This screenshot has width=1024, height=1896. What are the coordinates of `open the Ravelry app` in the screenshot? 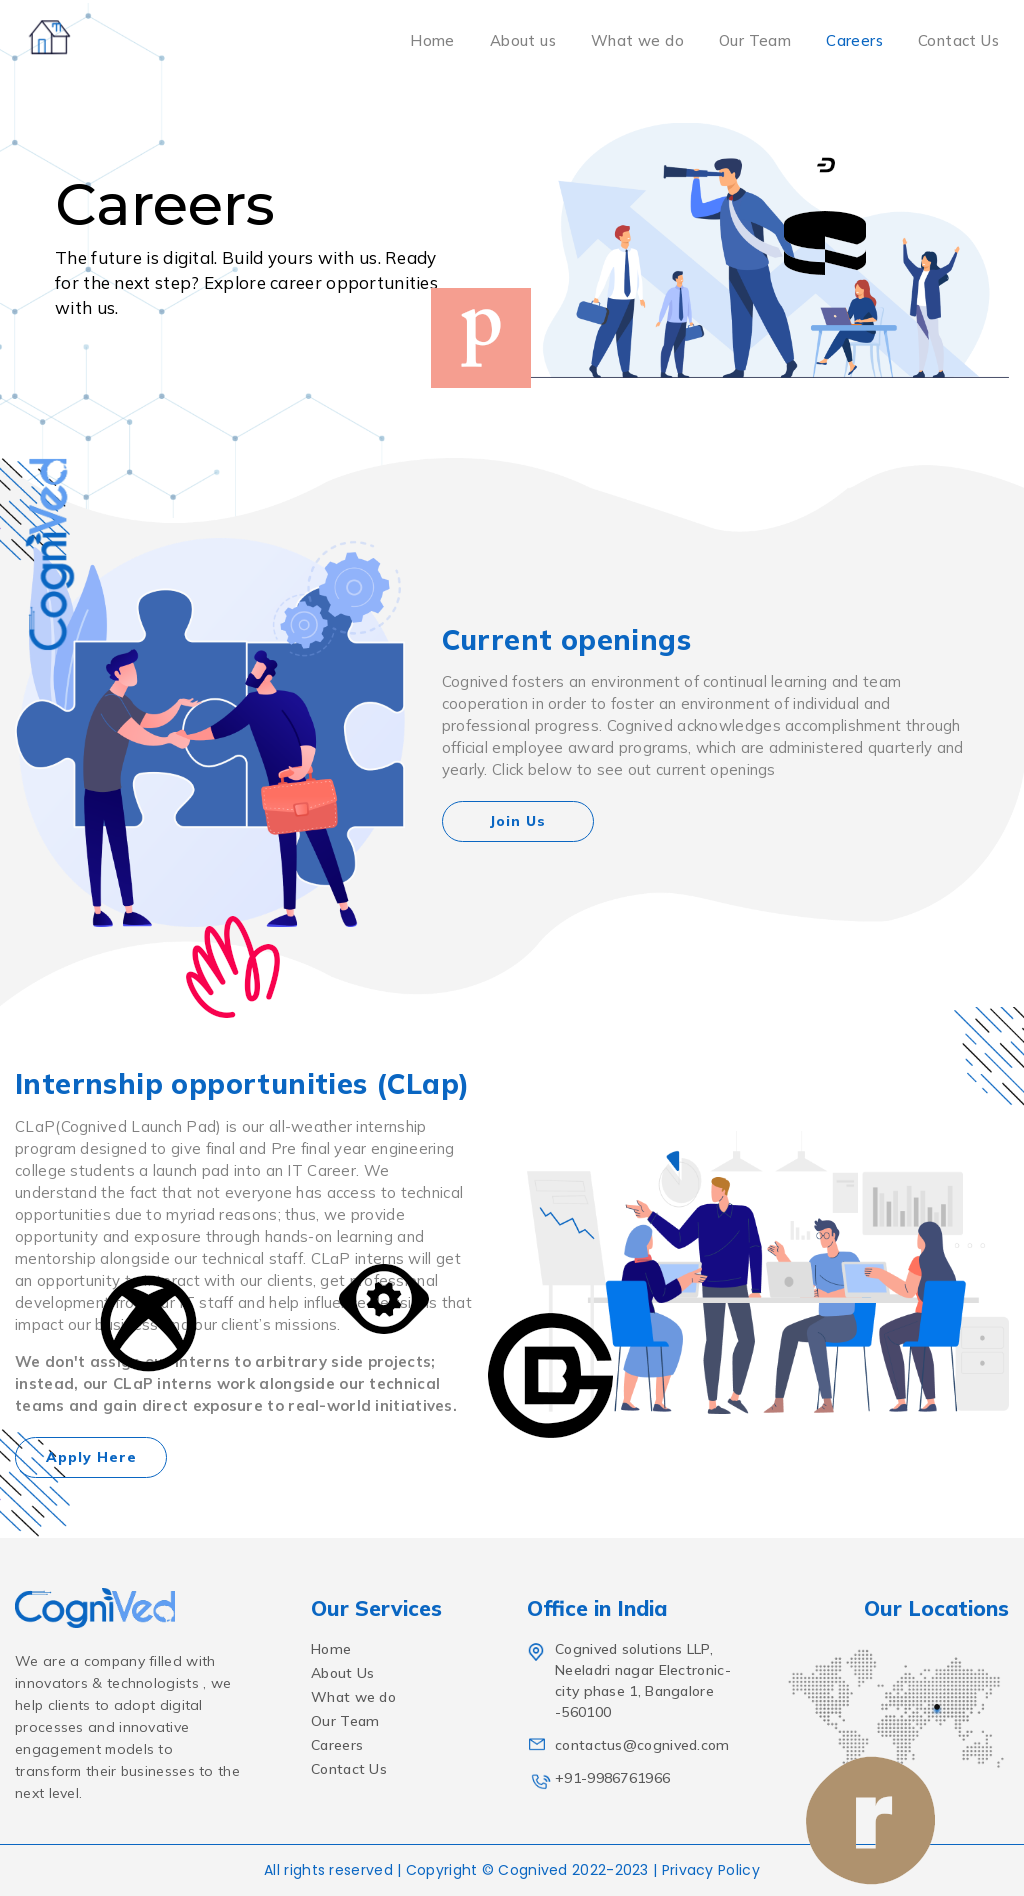 It's located at (870, 1820).